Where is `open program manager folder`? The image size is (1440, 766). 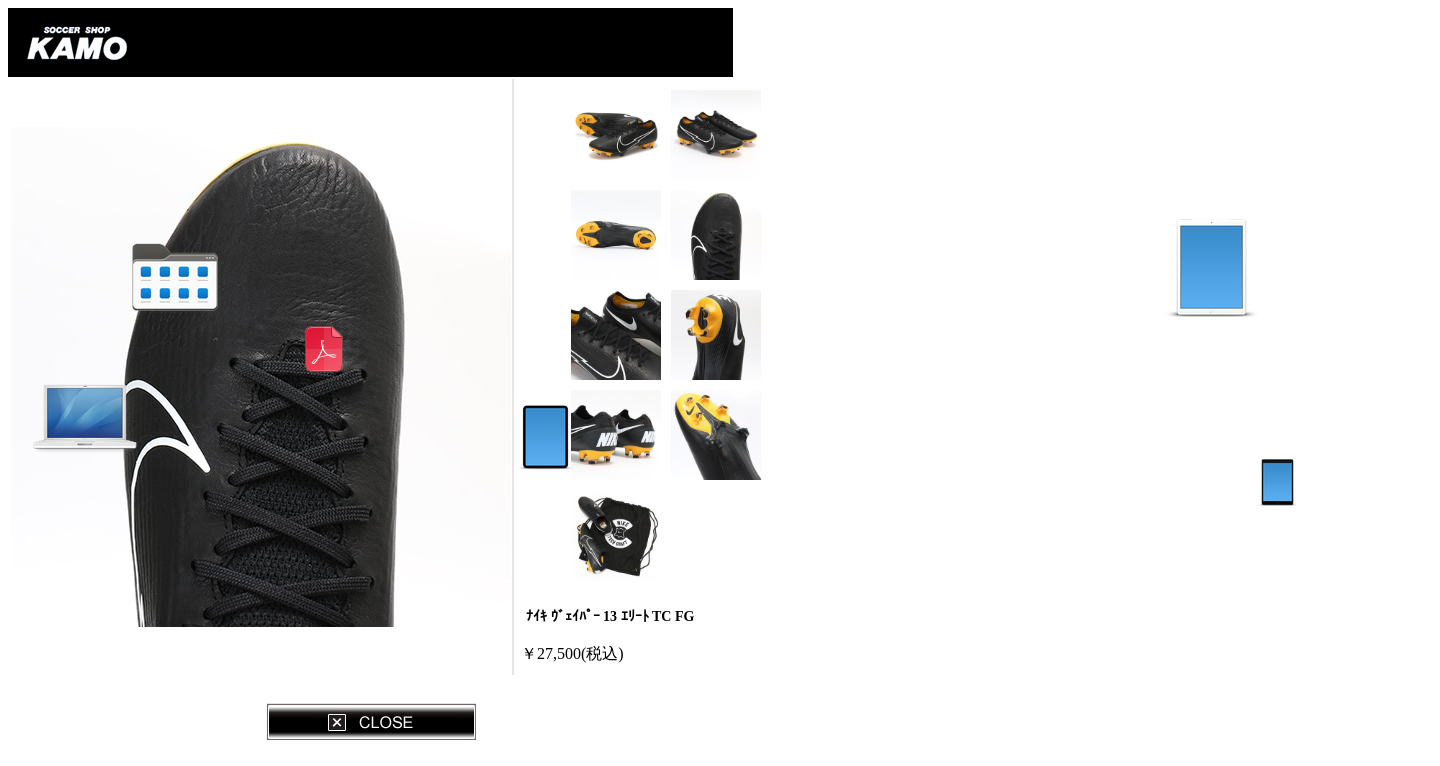 open program manager folder is located at coordinates (174, 279).